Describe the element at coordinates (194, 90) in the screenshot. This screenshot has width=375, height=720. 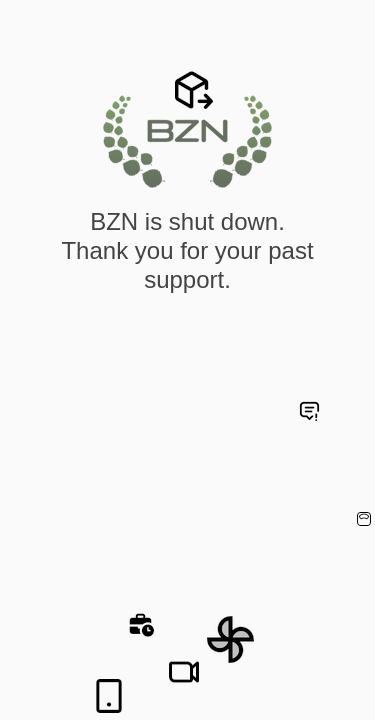
I see `view packages that depend on this repository` at that location.